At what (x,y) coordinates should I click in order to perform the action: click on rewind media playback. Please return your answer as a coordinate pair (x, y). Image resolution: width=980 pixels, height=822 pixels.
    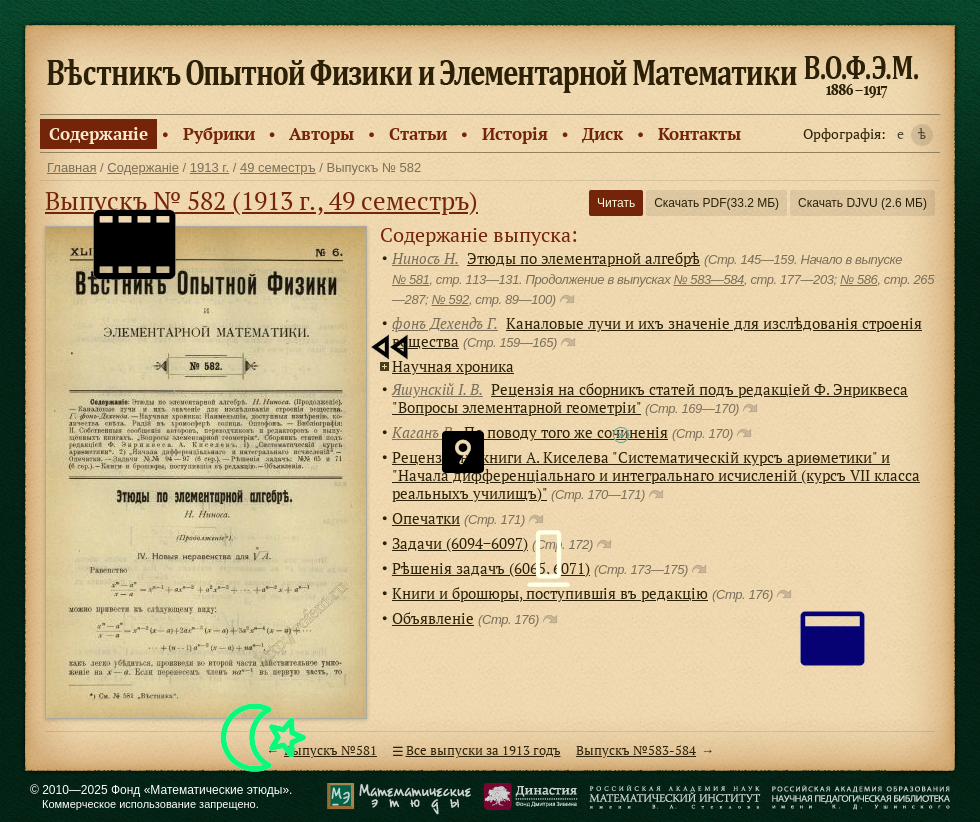
    Looking at the image, I should click on (391, 347).